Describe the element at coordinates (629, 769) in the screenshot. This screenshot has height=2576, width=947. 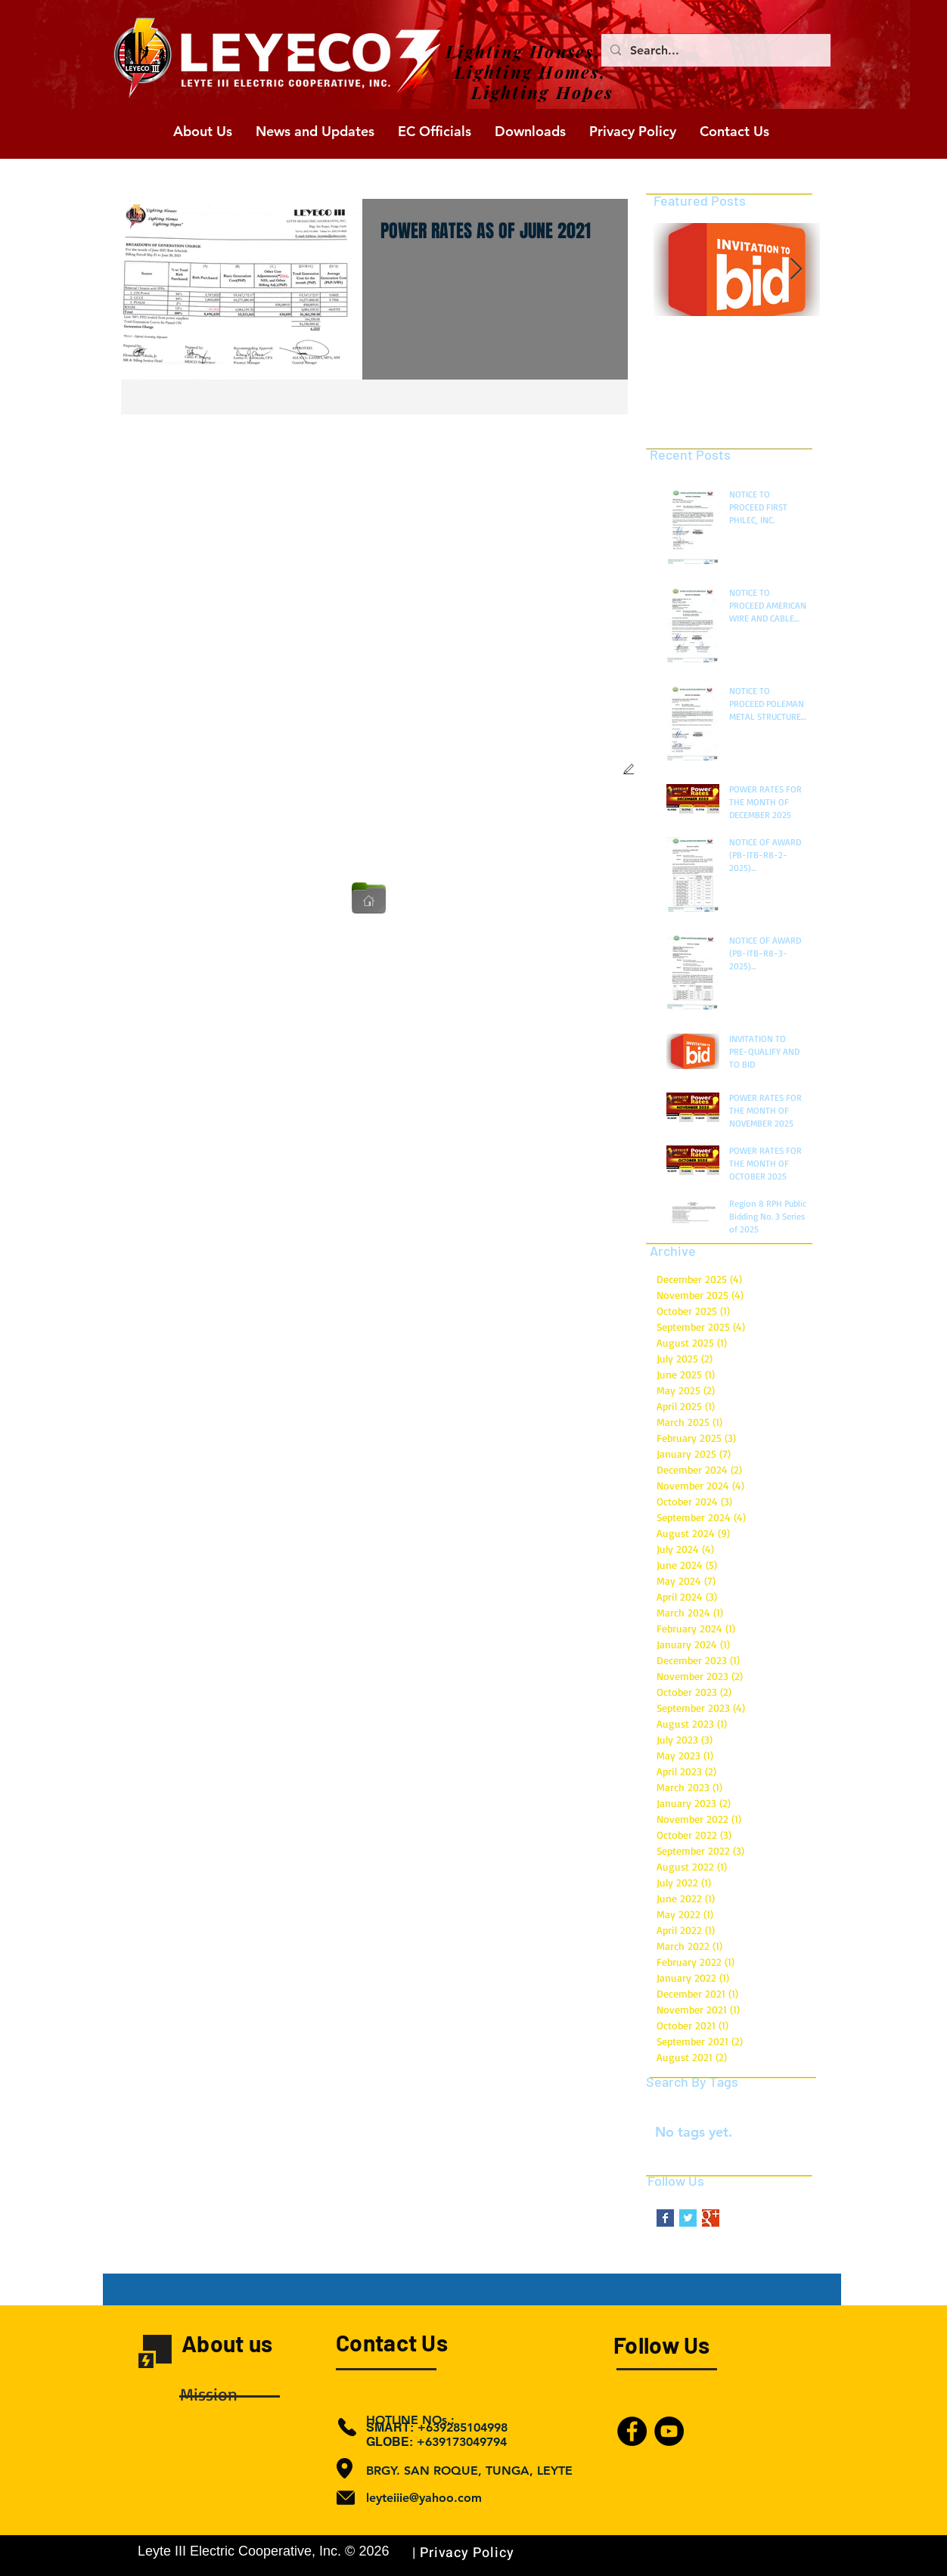
I see `edit app launcher settings` at that location.